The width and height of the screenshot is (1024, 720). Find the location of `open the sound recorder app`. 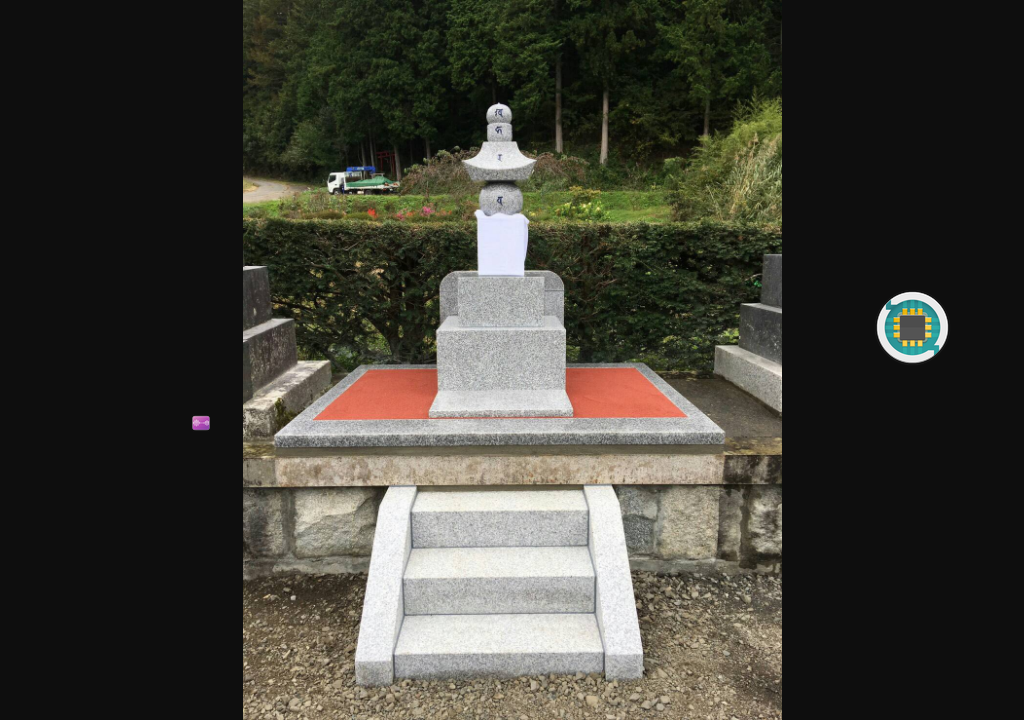

open the sound recorder app is located at coordinates (201, 423).